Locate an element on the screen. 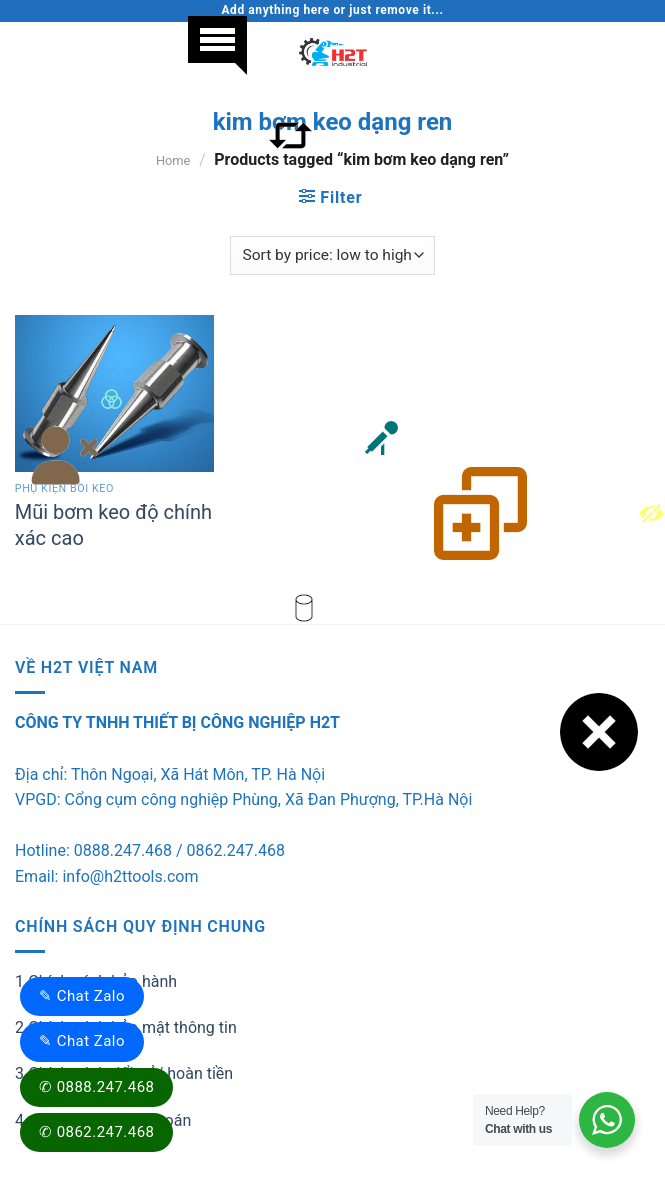 The width and height of the screenshot is (665, 1178). represents a database or data storage is located at coordinates (304, 608).